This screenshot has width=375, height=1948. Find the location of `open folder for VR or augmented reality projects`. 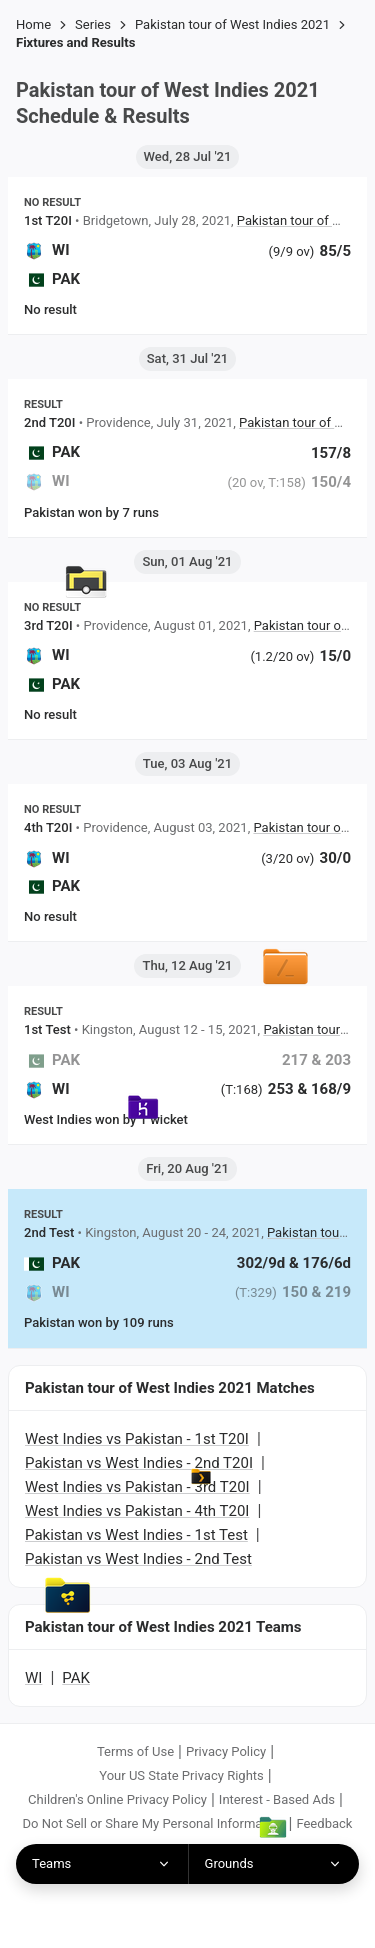

open folder for VR or augmented reality projects is located at coordinates (273, 1828).